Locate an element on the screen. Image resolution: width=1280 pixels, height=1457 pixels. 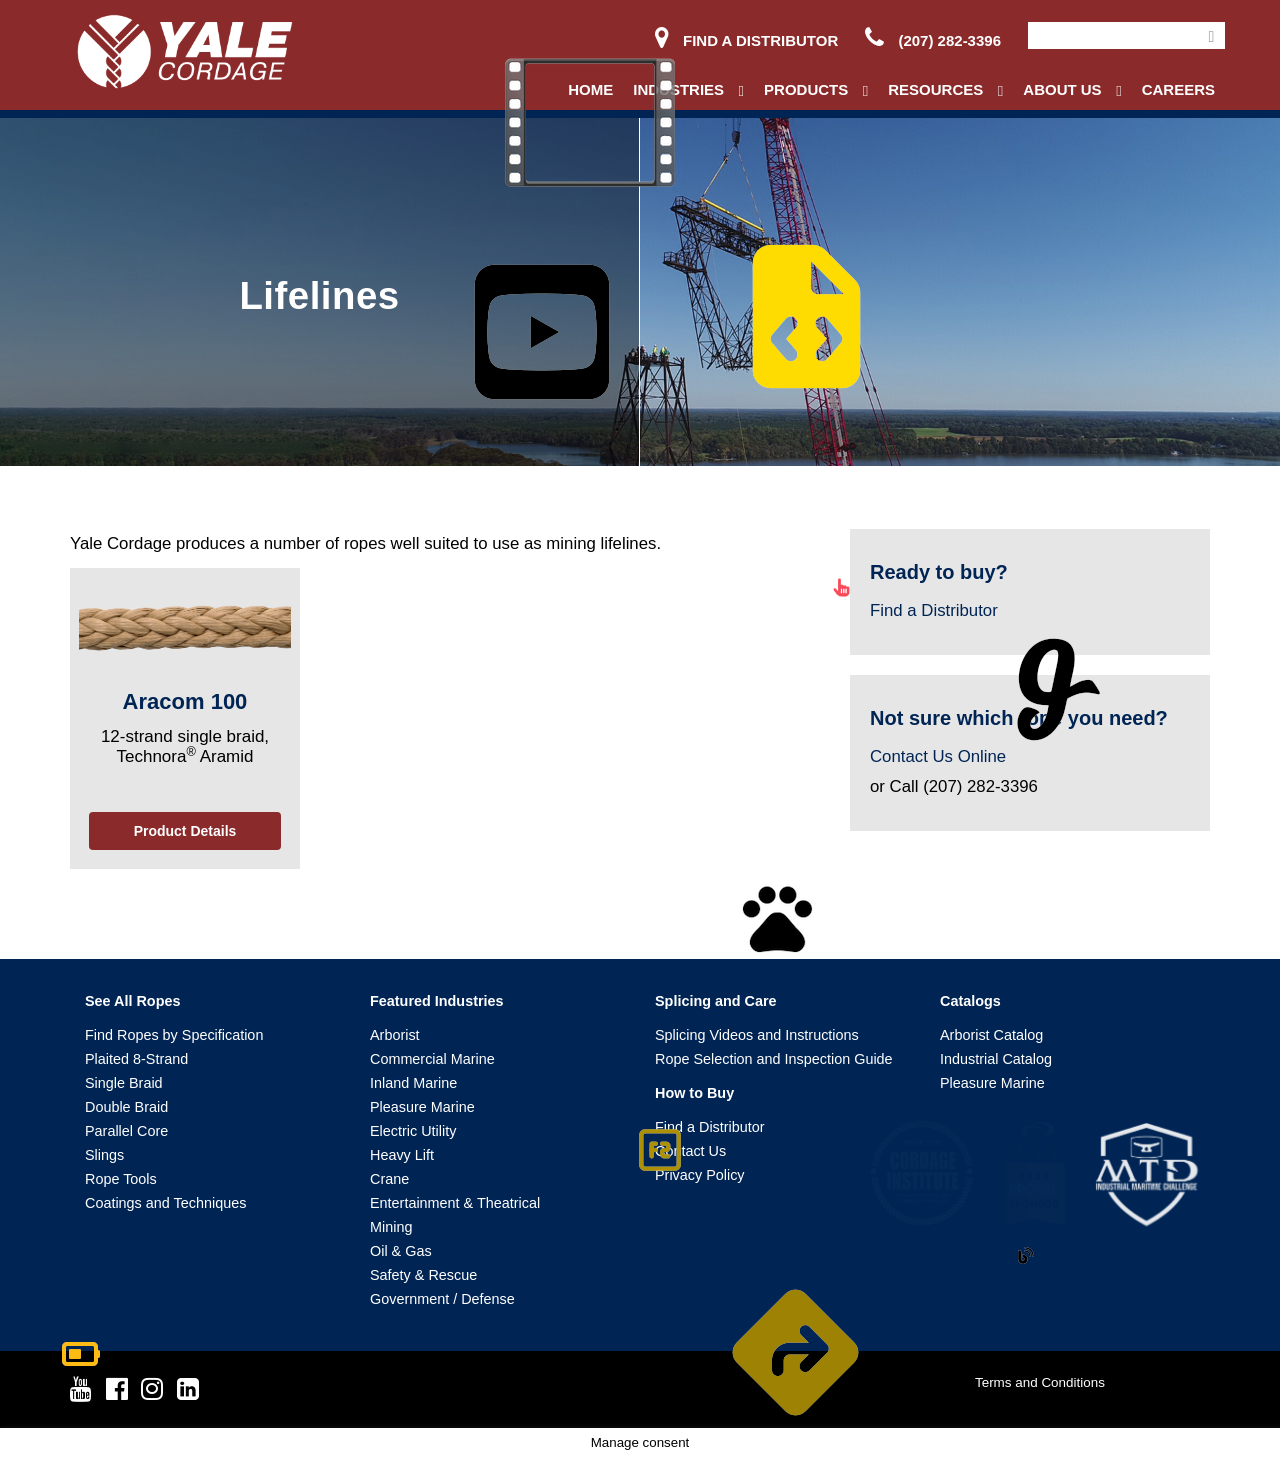
get directions to a destination is located at coordinates (795, 1352).